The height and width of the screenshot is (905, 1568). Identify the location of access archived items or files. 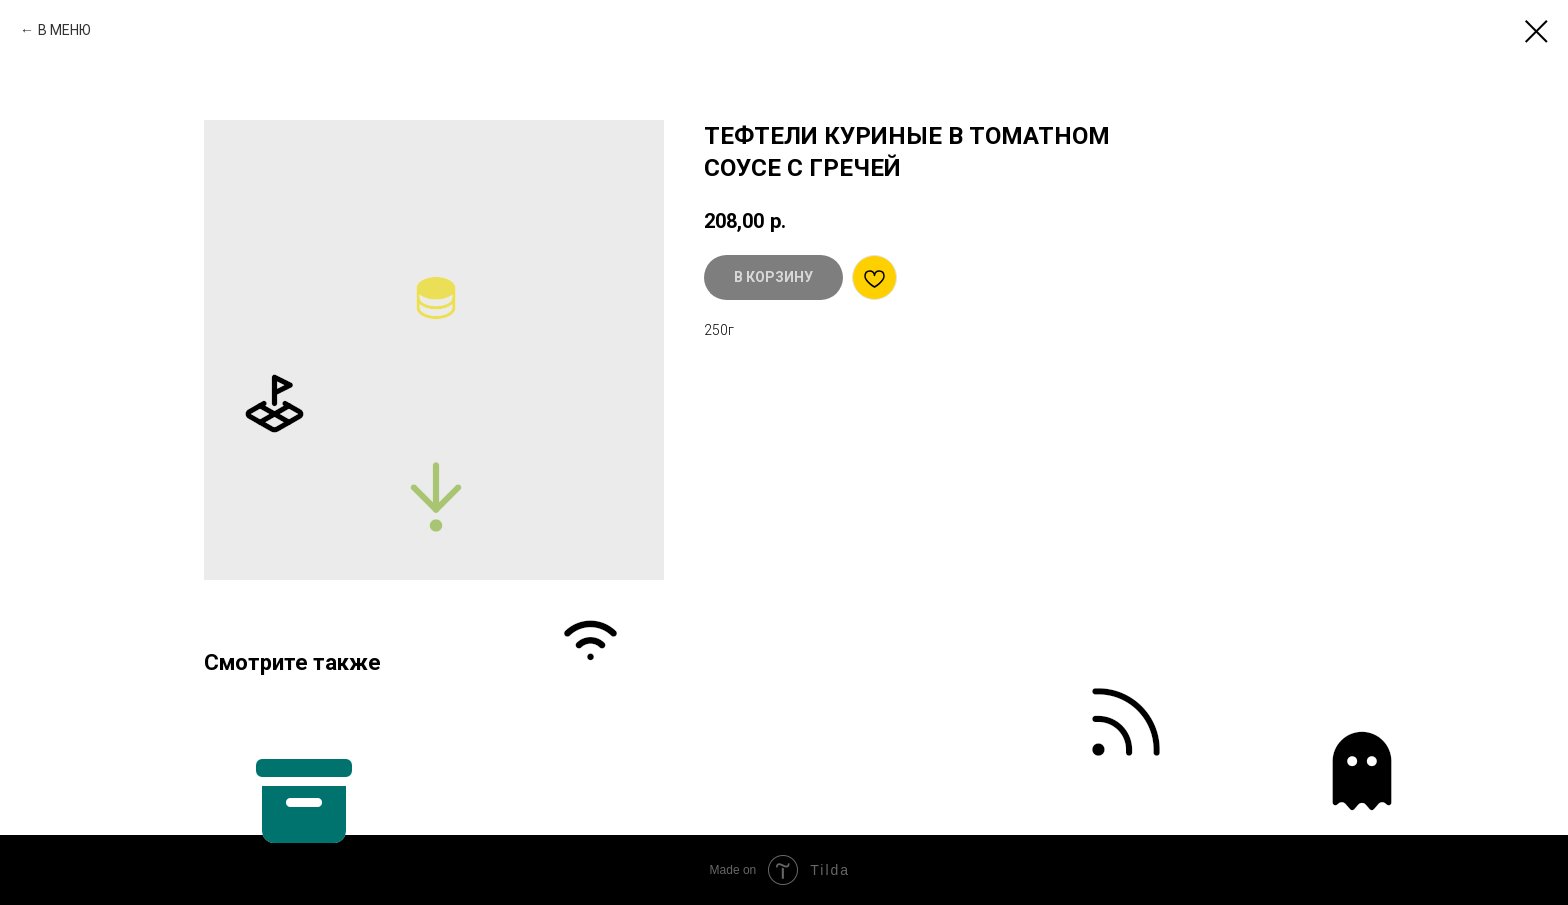
(304, 801).